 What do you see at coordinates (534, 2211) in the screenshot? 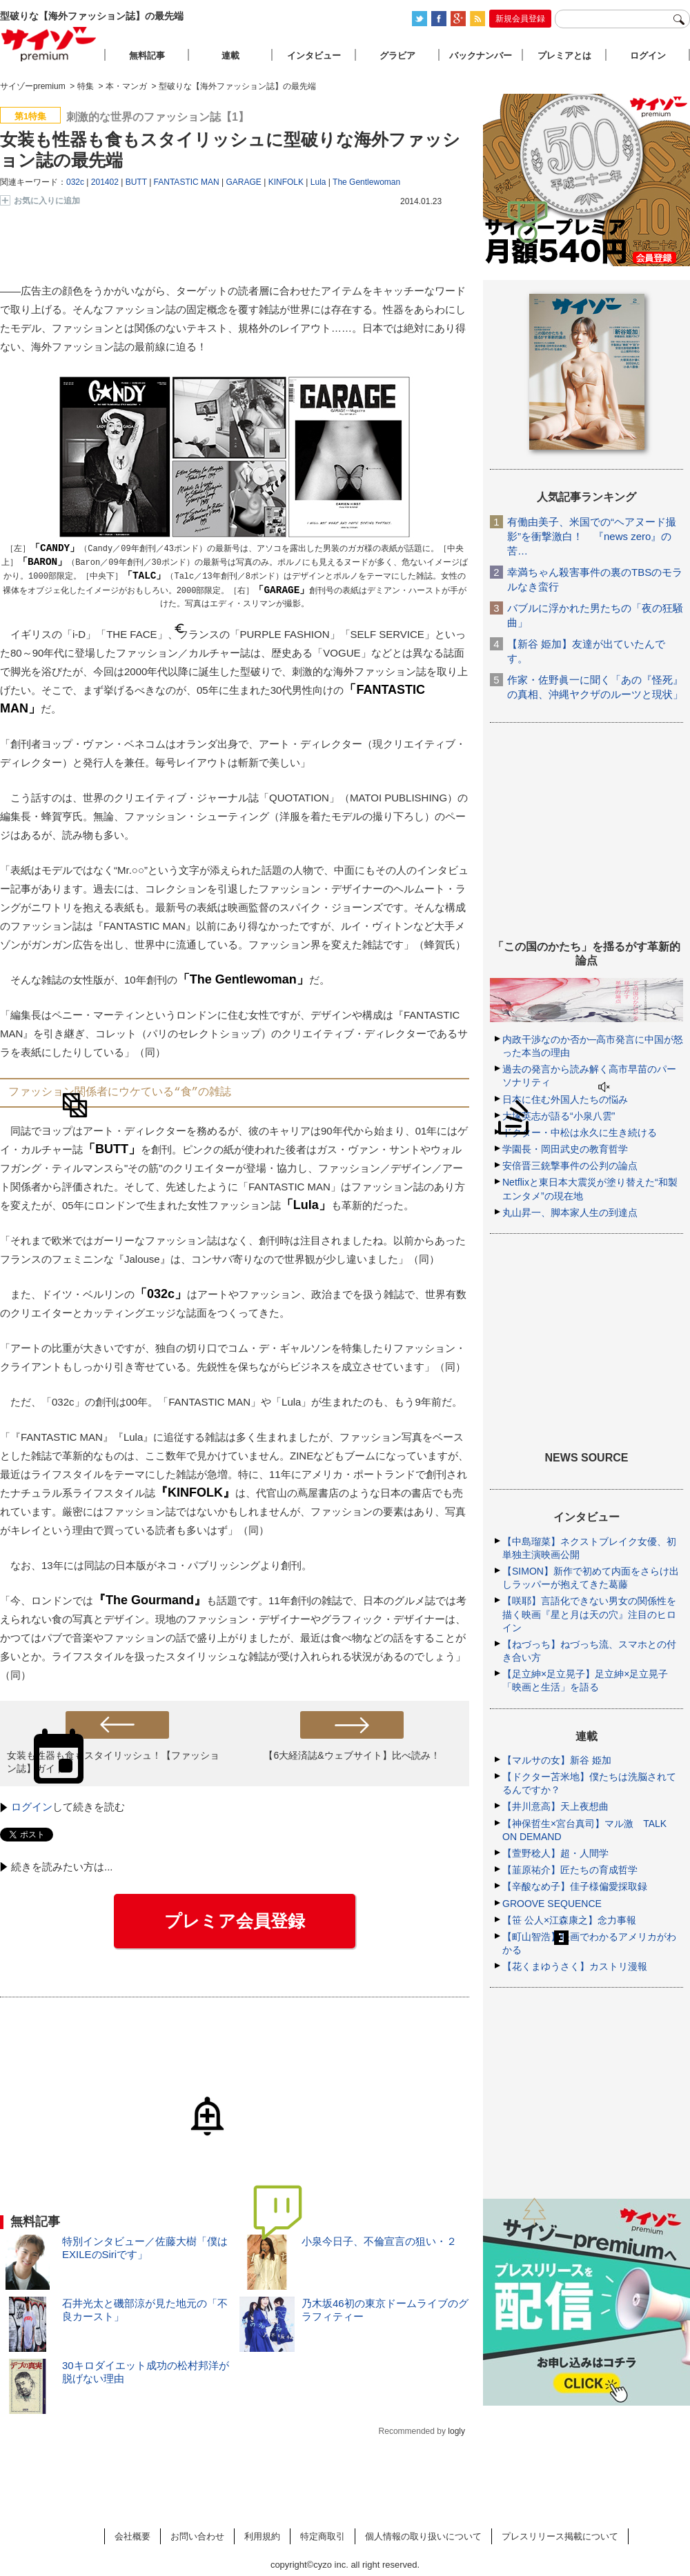
I see `access nature or outdoor-related content` at bounding box center [534, 2211].